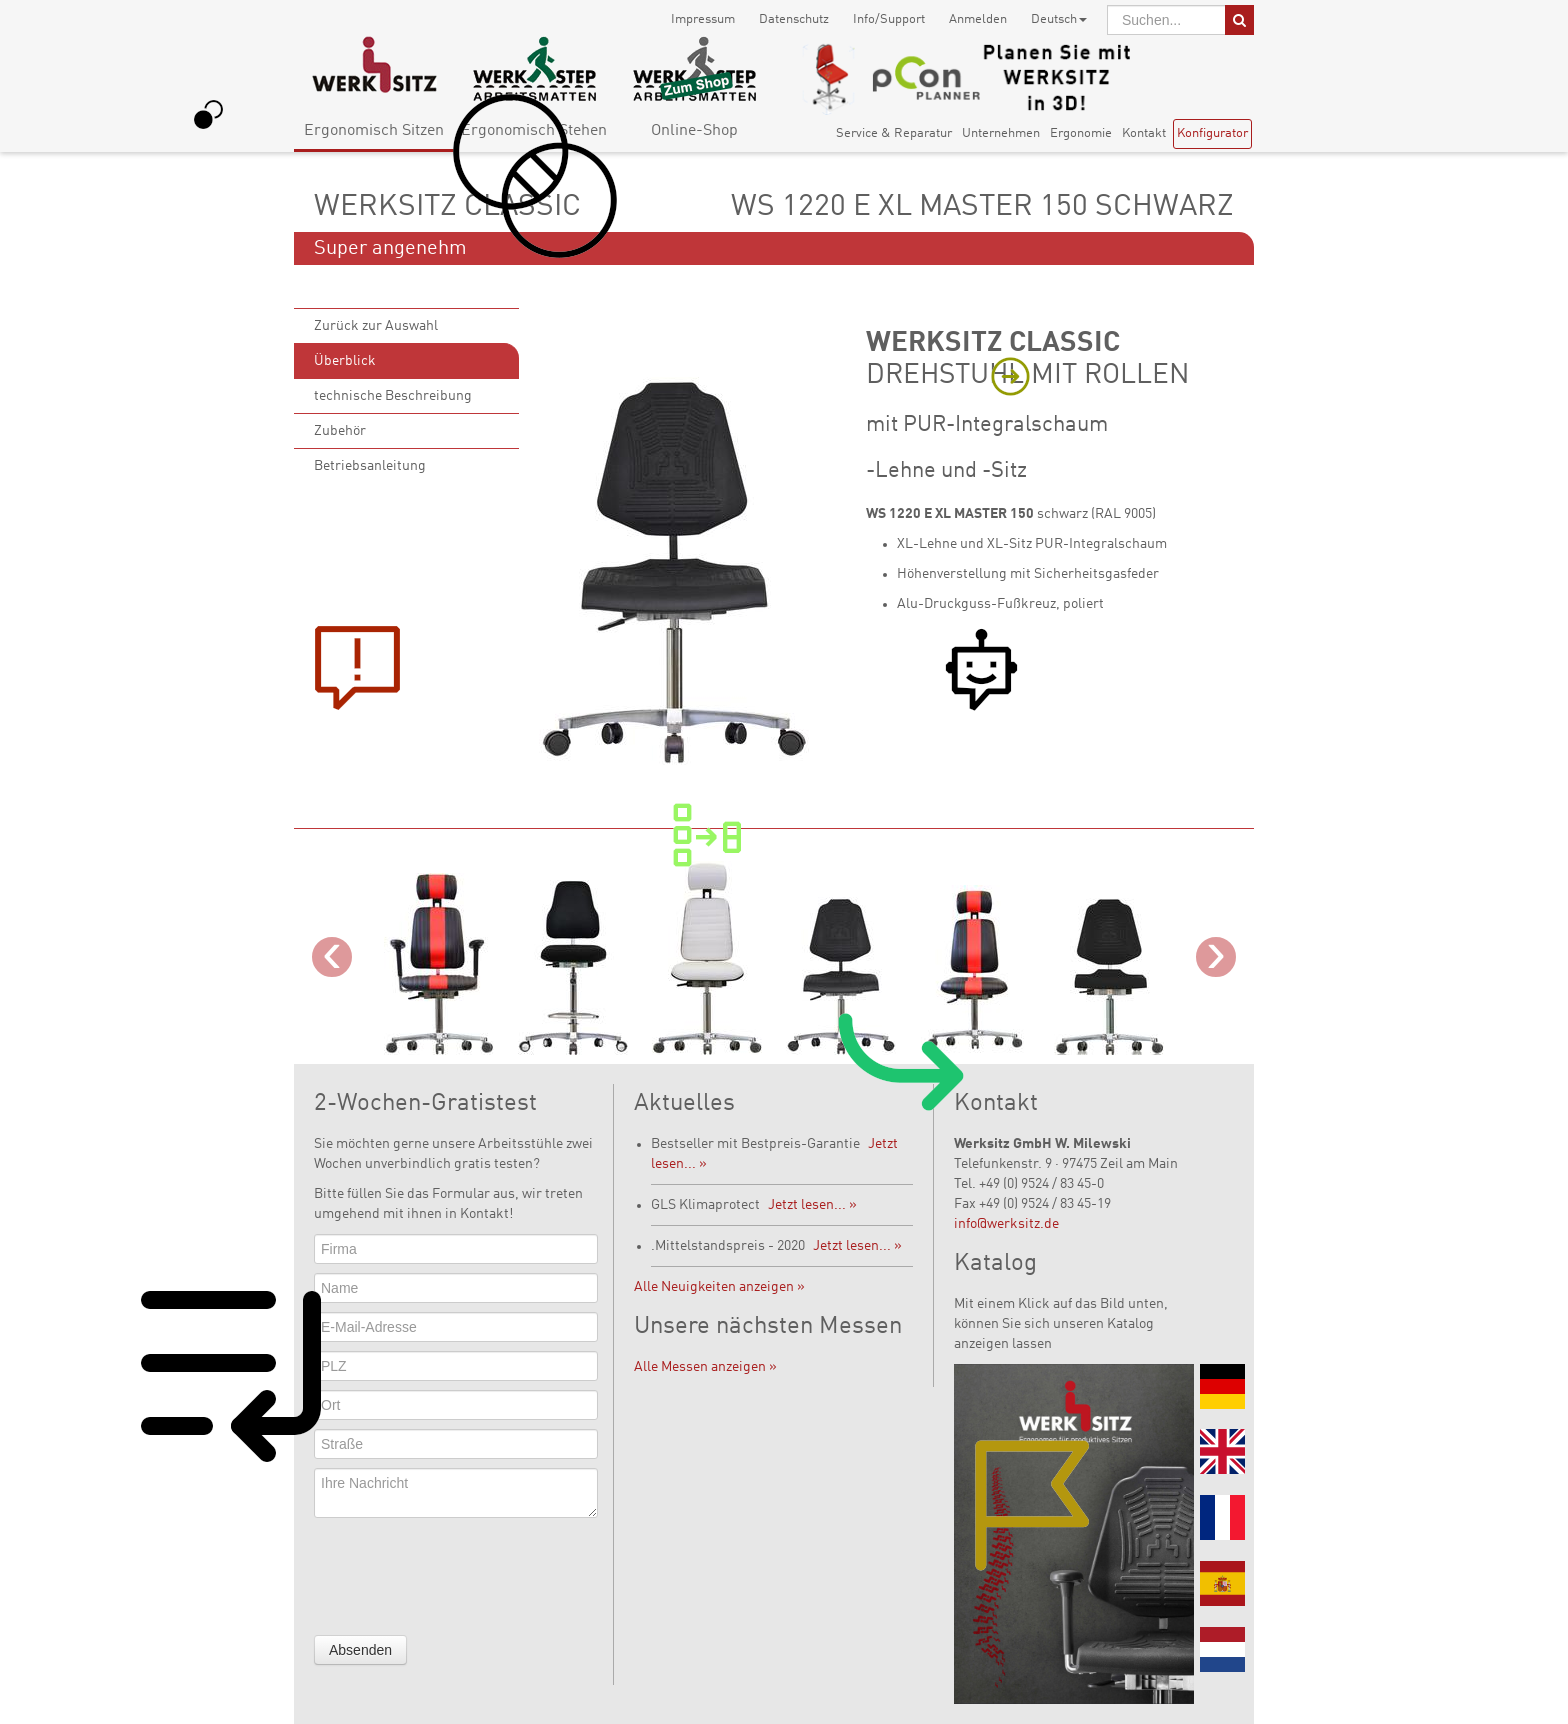 This screenshot has height=1724, width=1568. I want to click on activate or enable breakpoints in the debugger, so click(208, 114).